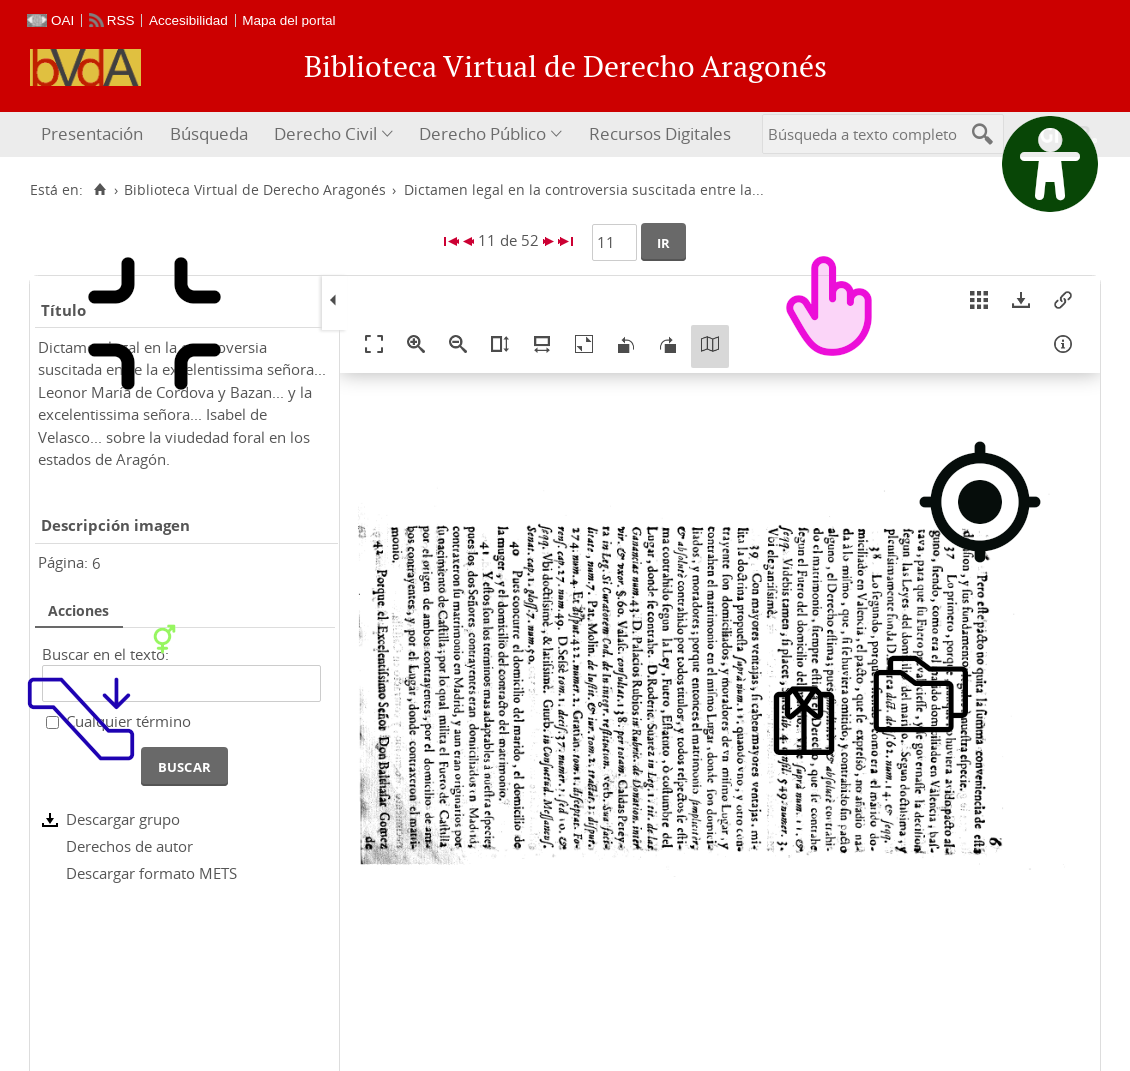 The image size is (1130, 1071). I want to click on indicates escalator going down, so click(81, 719).